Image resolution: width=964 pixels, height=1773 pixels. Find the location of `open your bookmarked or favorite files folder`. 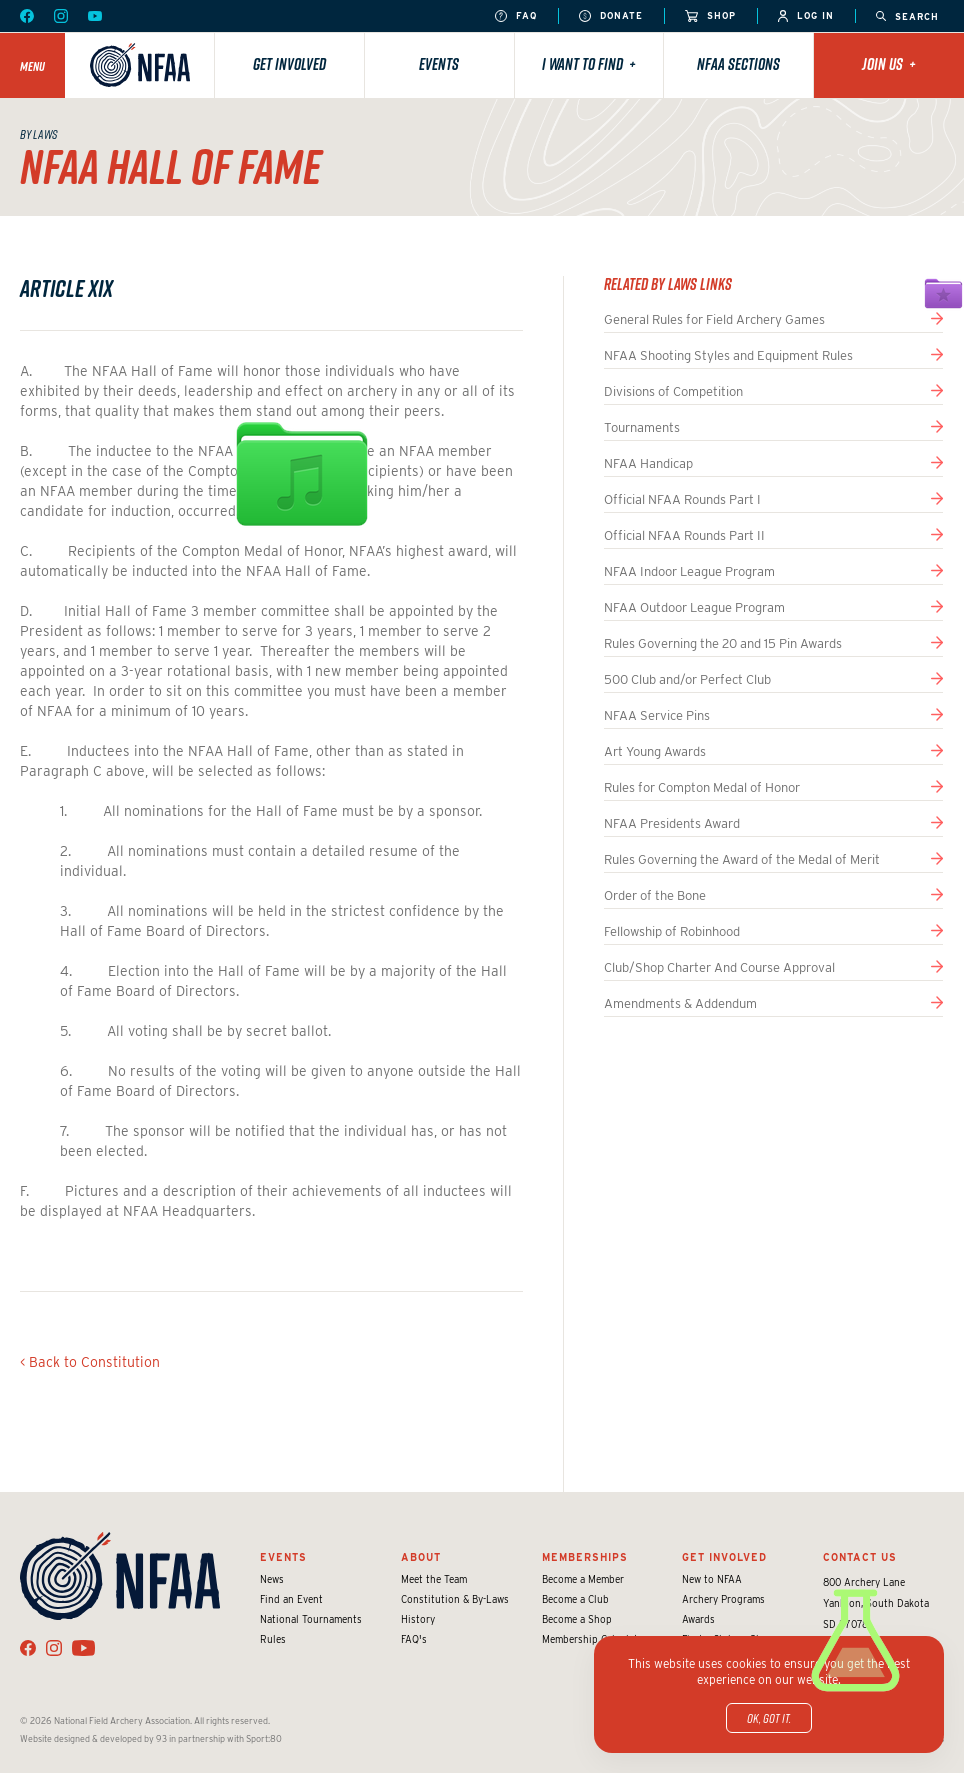

open your bookmarked or favorite files folder is located at coordinates (943, 293).